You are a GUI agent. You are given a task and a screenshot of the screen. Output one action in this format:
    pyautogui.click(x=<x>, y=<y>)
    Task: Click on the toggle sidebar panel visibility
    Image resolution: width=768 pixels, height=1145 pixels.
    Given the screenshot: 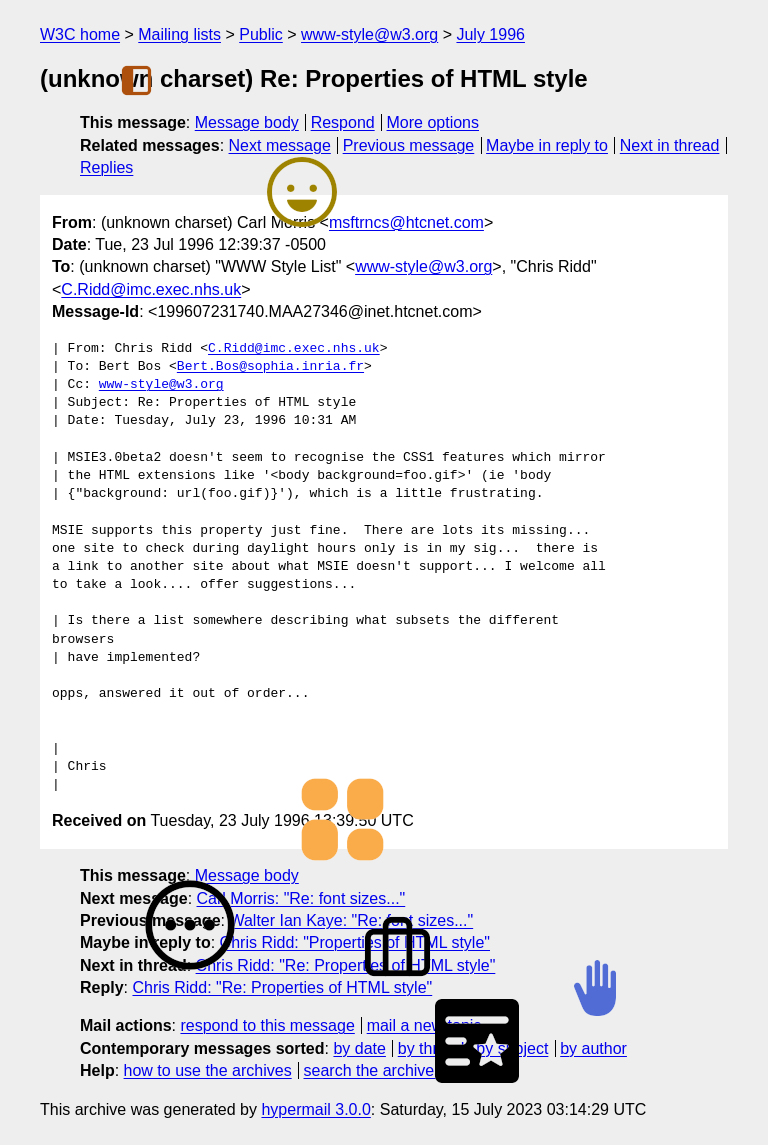 What is the action you would take?
    pyautogui.click(x=136, y=80)
    